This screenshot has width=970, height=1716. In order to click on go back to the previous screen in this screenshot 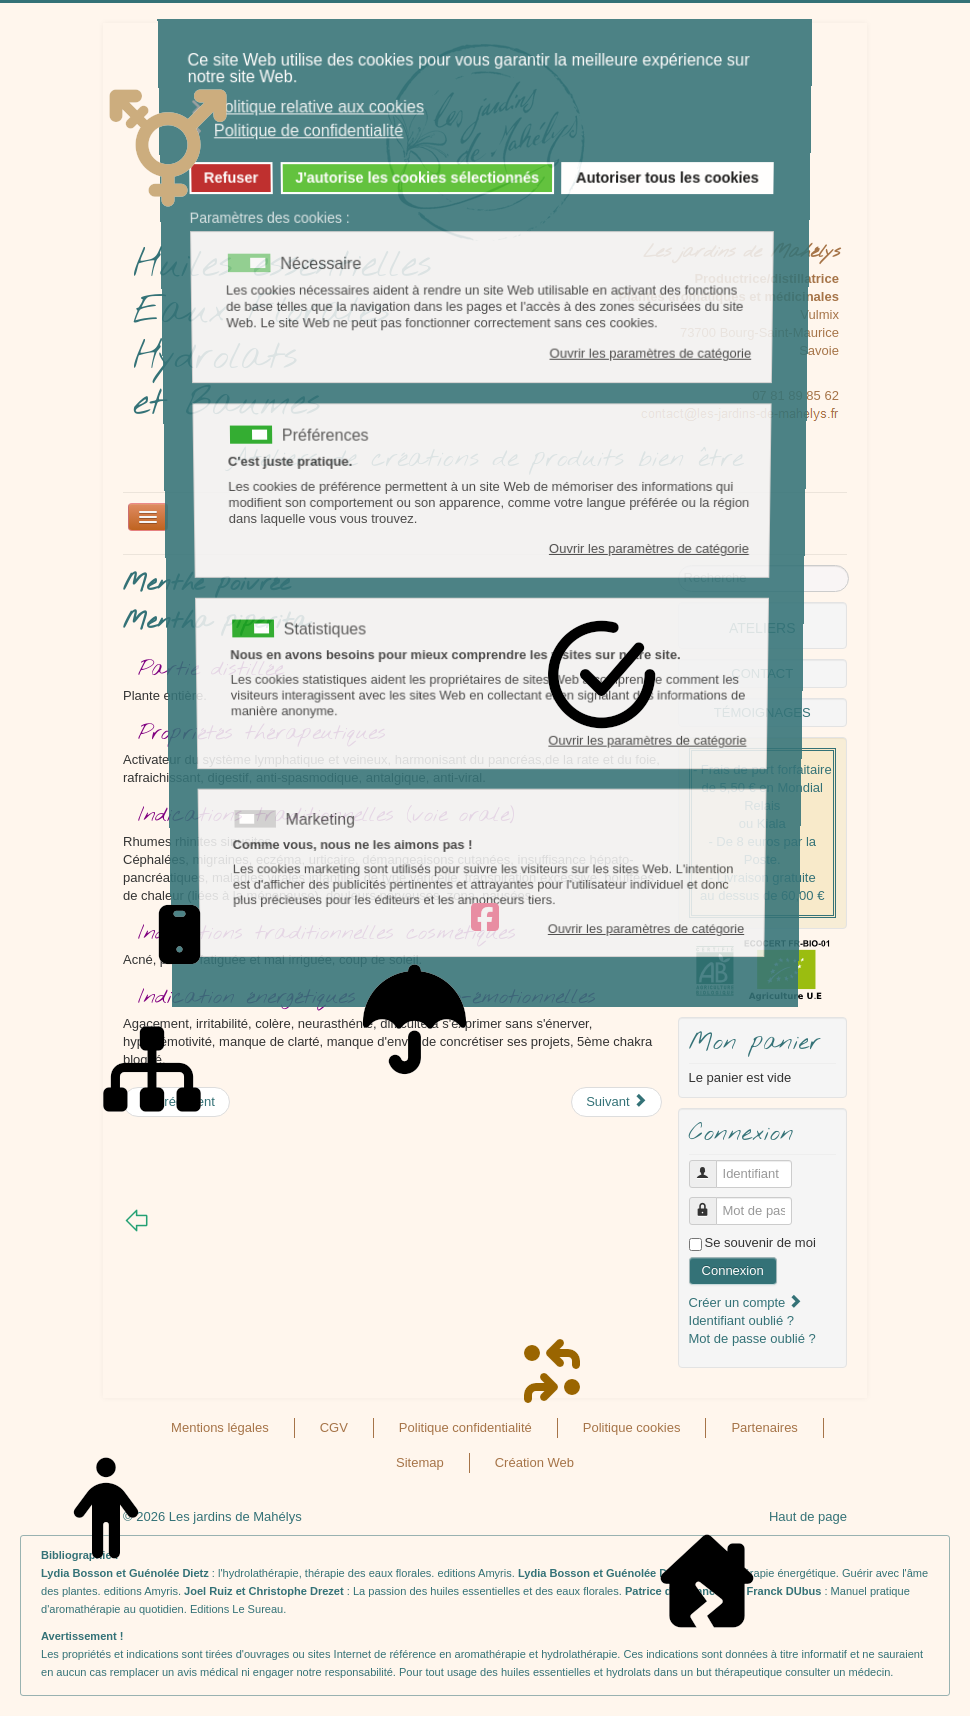, I will do `click(137, 1220)`.